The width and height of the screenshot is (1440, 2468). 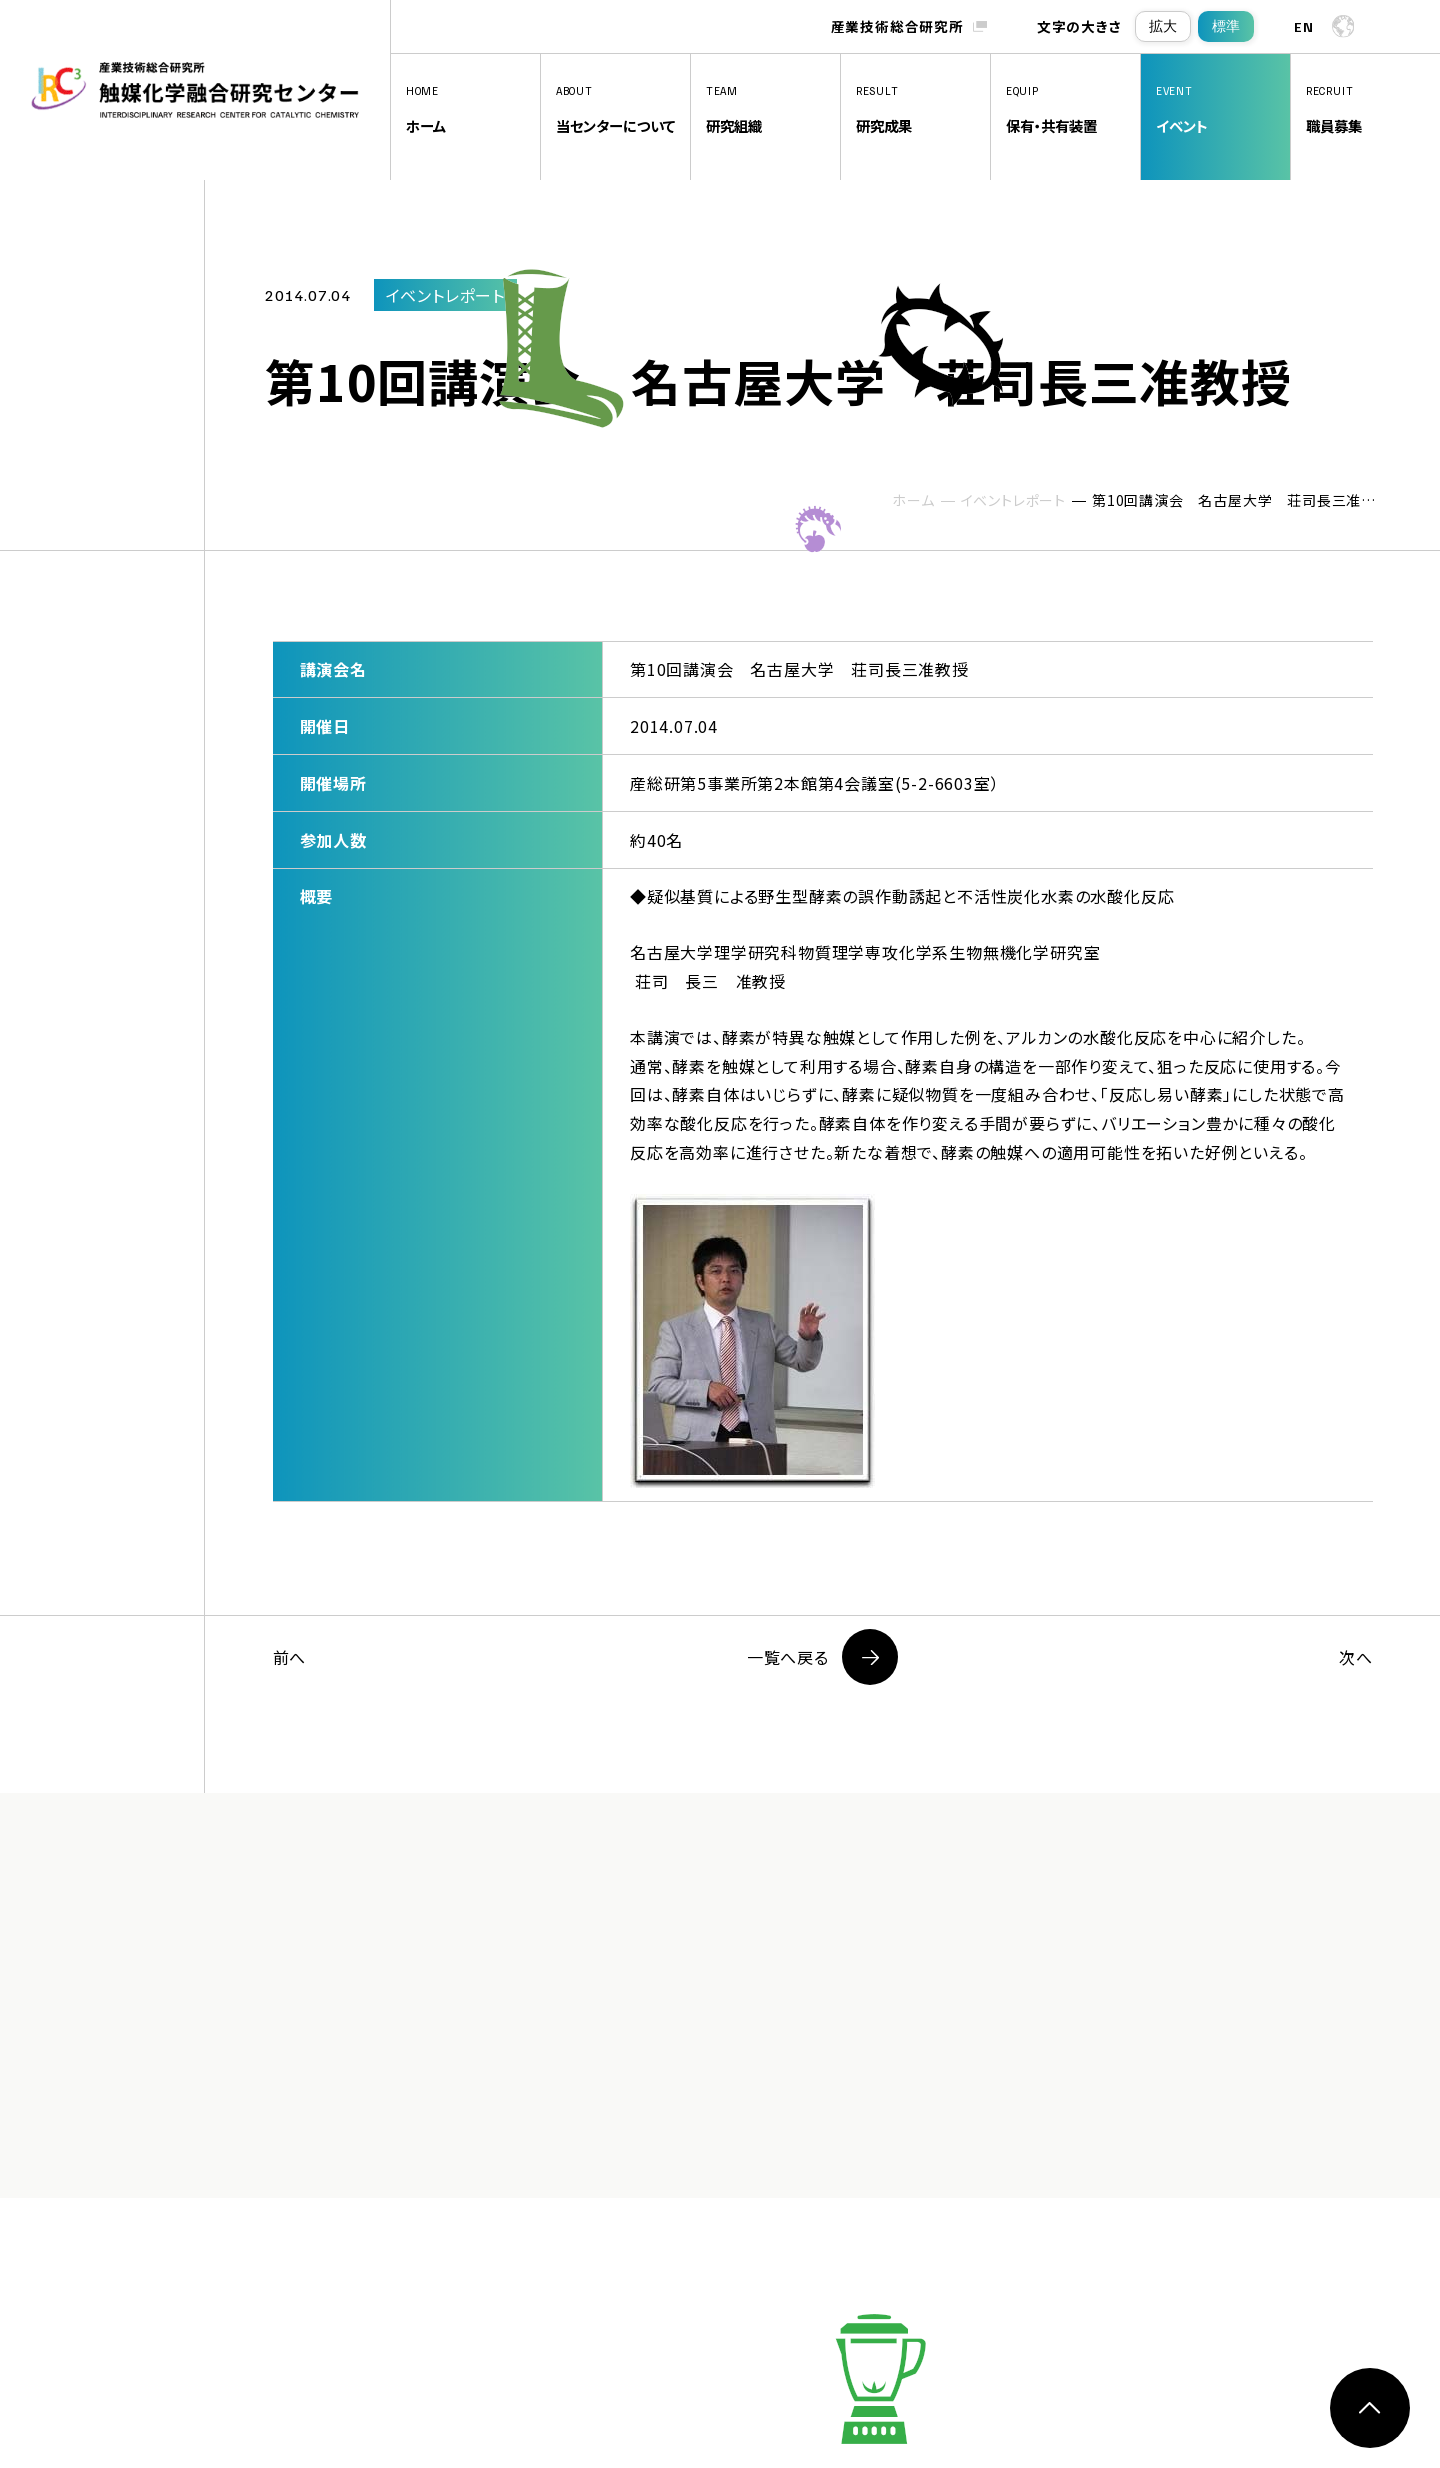 What do you see at coordinates (561, 348) in the screenshot?
I see `select footwear or boot equipment` at bounding box center [561, 348].